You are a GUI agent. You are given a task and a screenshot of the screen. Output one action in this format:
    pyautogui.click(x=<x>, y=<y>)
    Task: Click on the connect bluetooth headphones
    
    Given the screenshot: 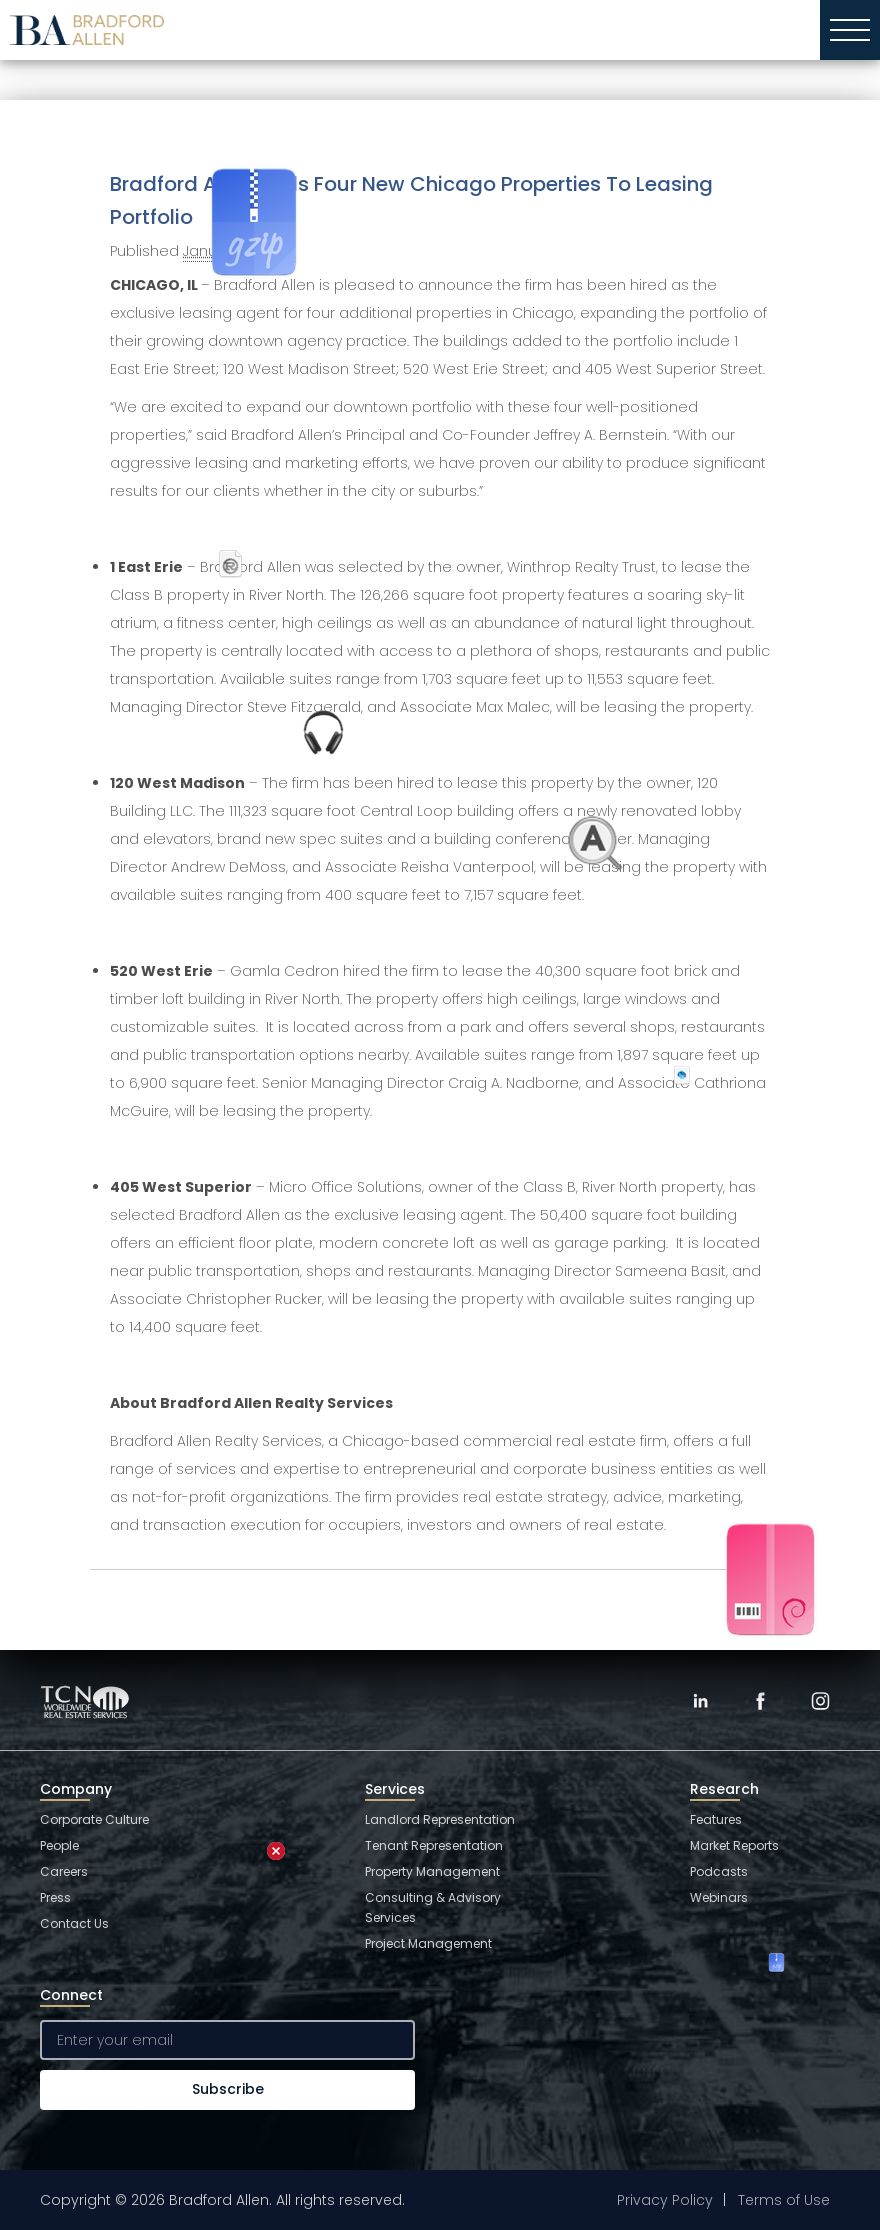 What is the action you would take?
    pyautogui.click(x=323, y=732)
    